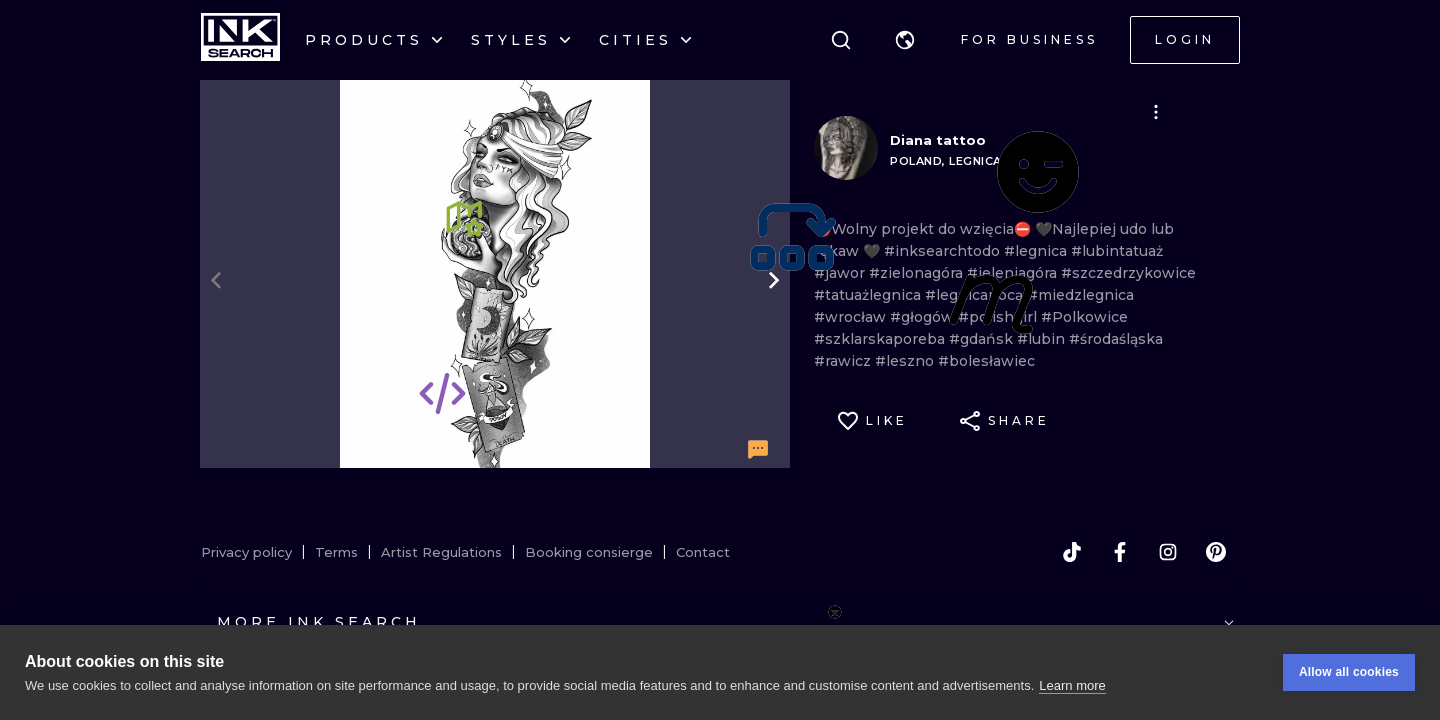 The image size is (1440, 720). I want to click on view favorite locations on map, so click(464, 217).